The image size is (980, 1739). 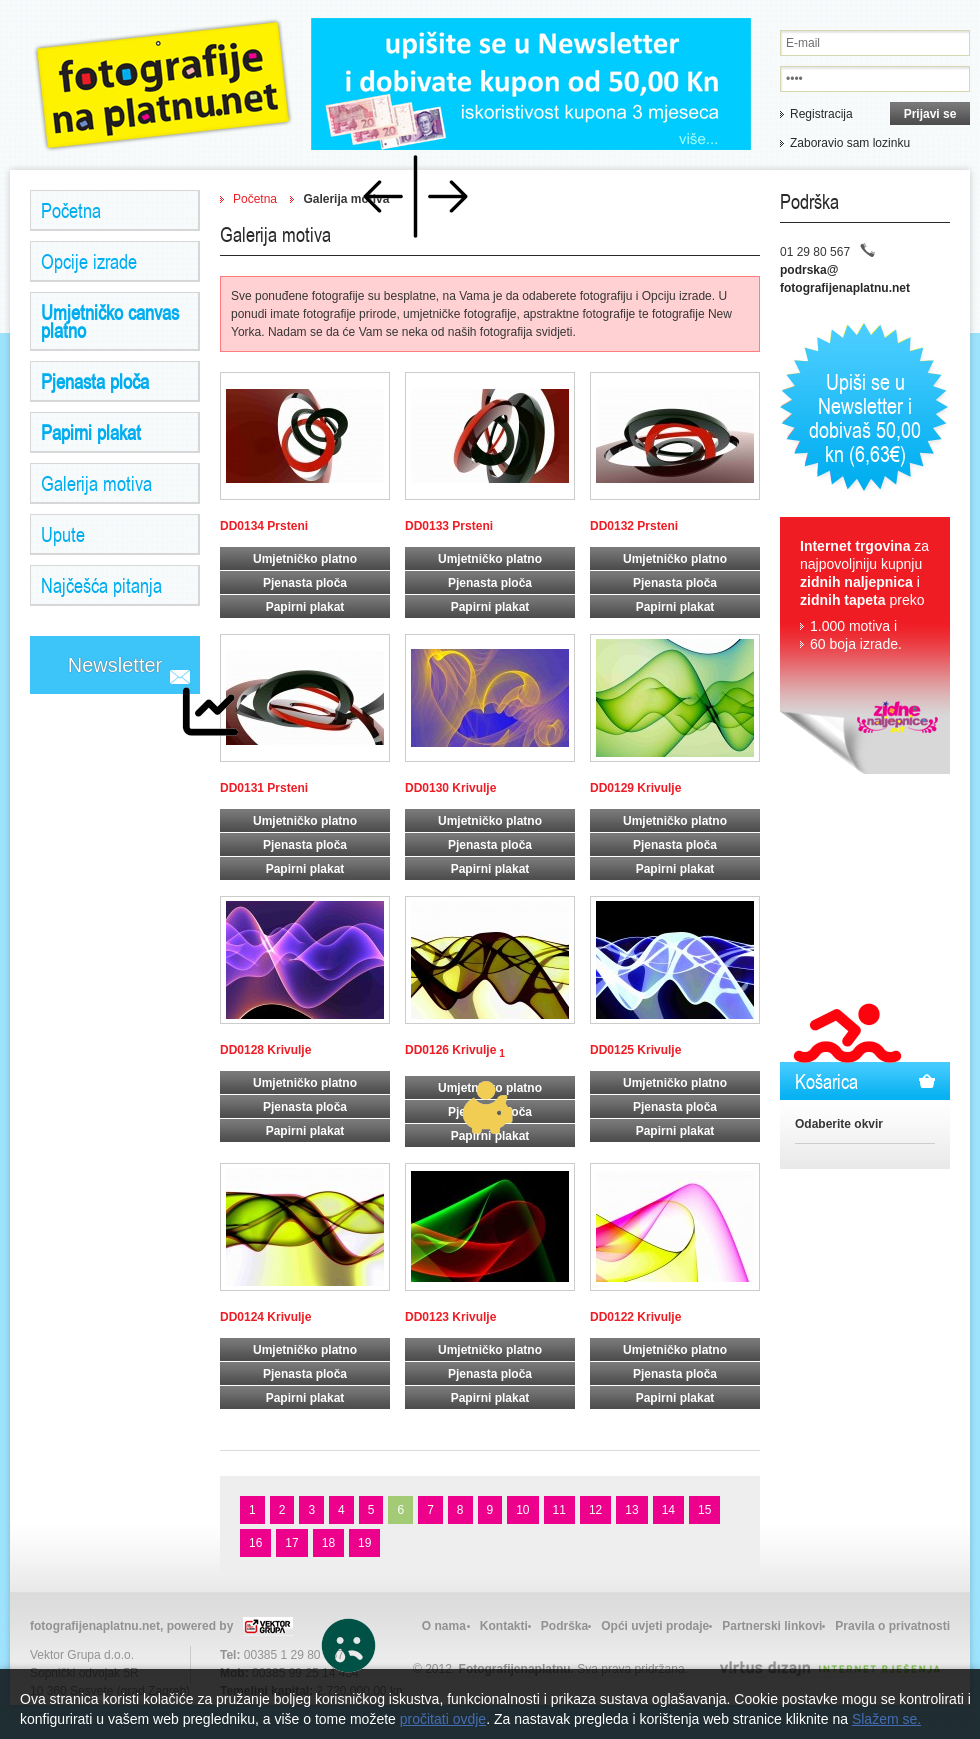 I want to click on access savings or budget features, so click(x=486, y=1109).